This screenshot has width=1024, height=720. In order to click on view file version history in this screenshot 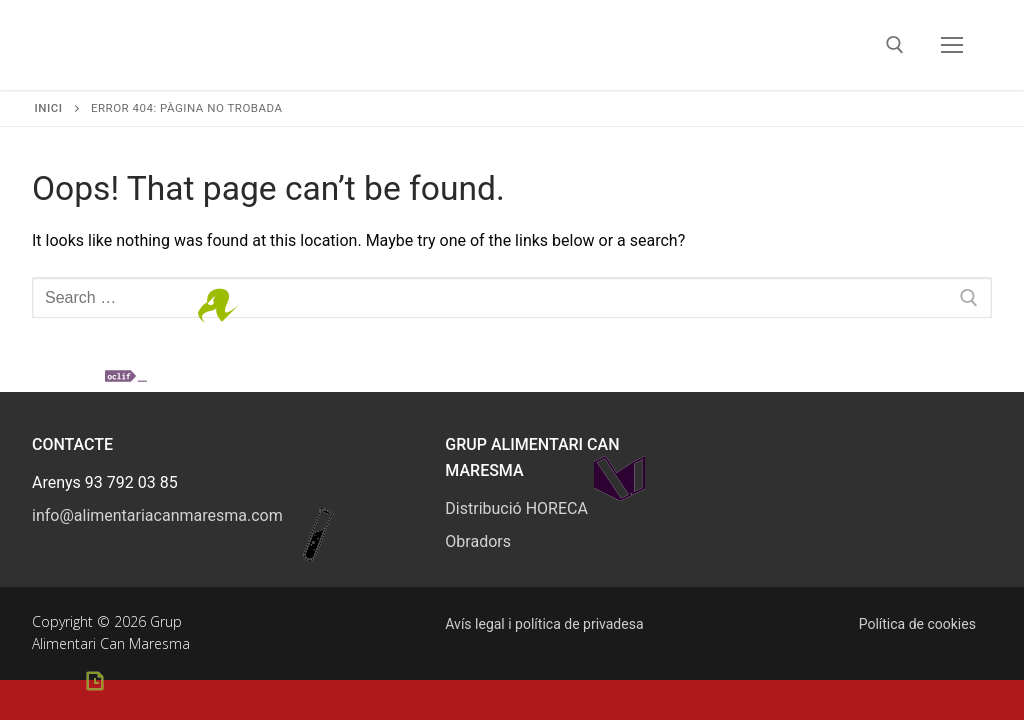, I will do `click(95, 681)`.